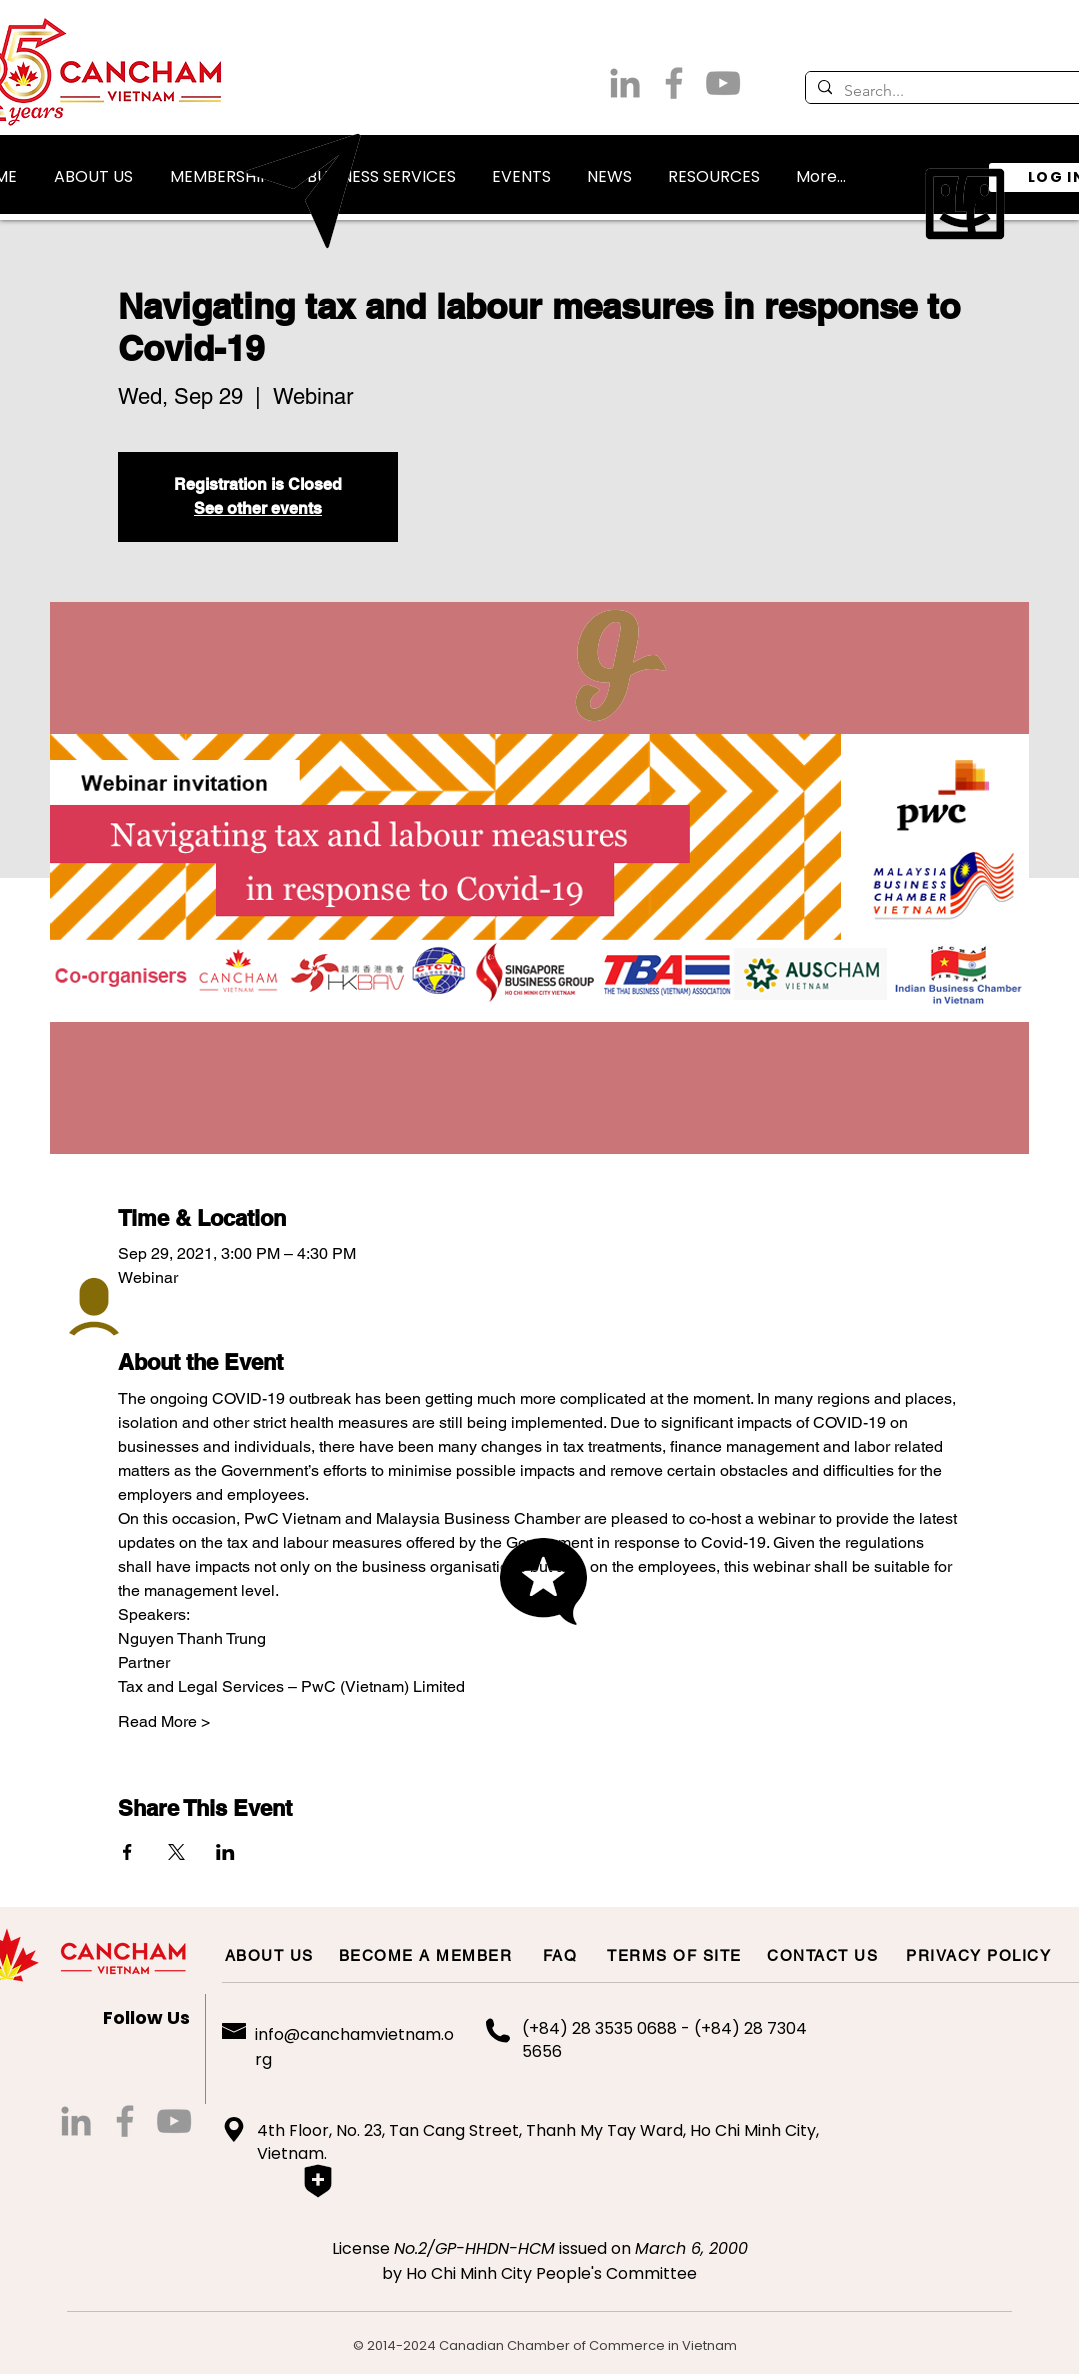  I want to click on open the Micro.blog app, so click(543, 1581).